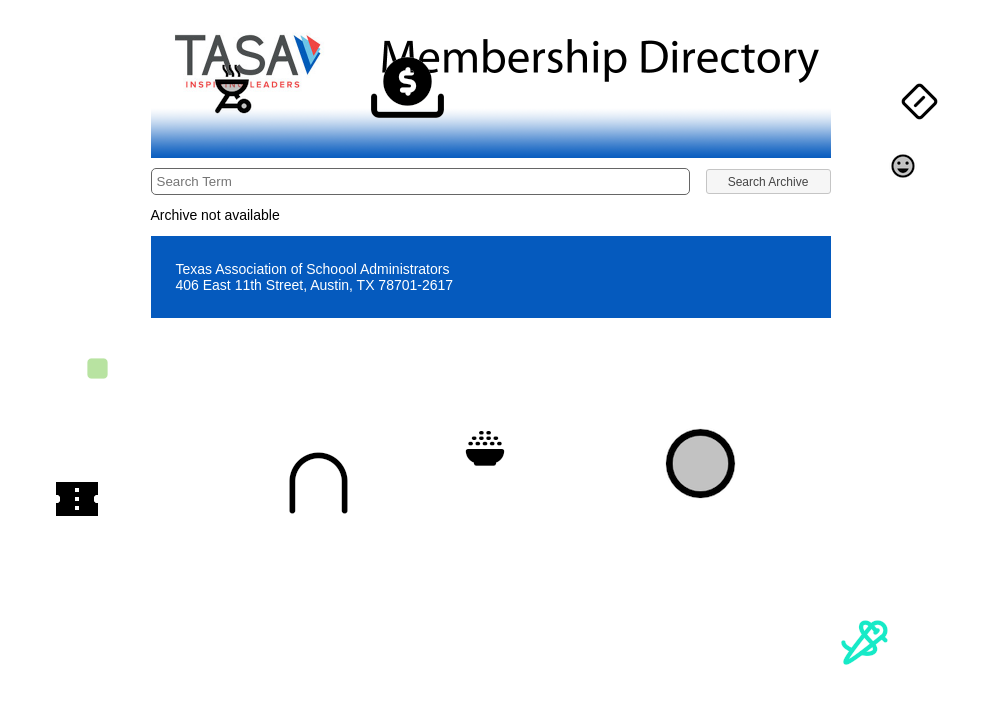 The image size is (981, 720). Describe the element at coordinates (318, 484) in the screenshot. I see `indicates a set intersection operation` at that location.